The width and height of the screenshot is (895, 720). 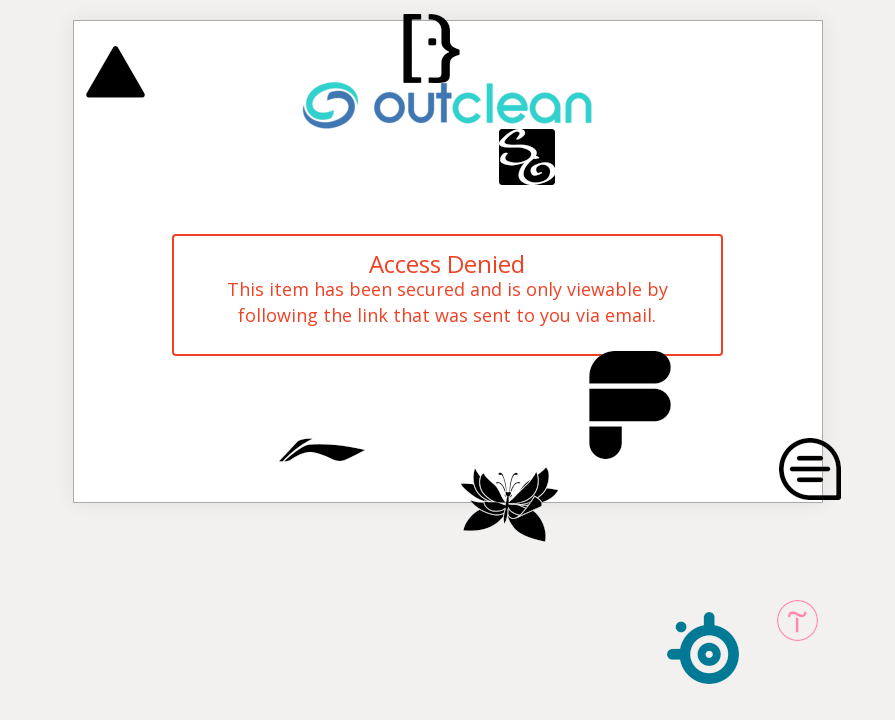 I want to click on super user community logo, so click(x=431, y=48).